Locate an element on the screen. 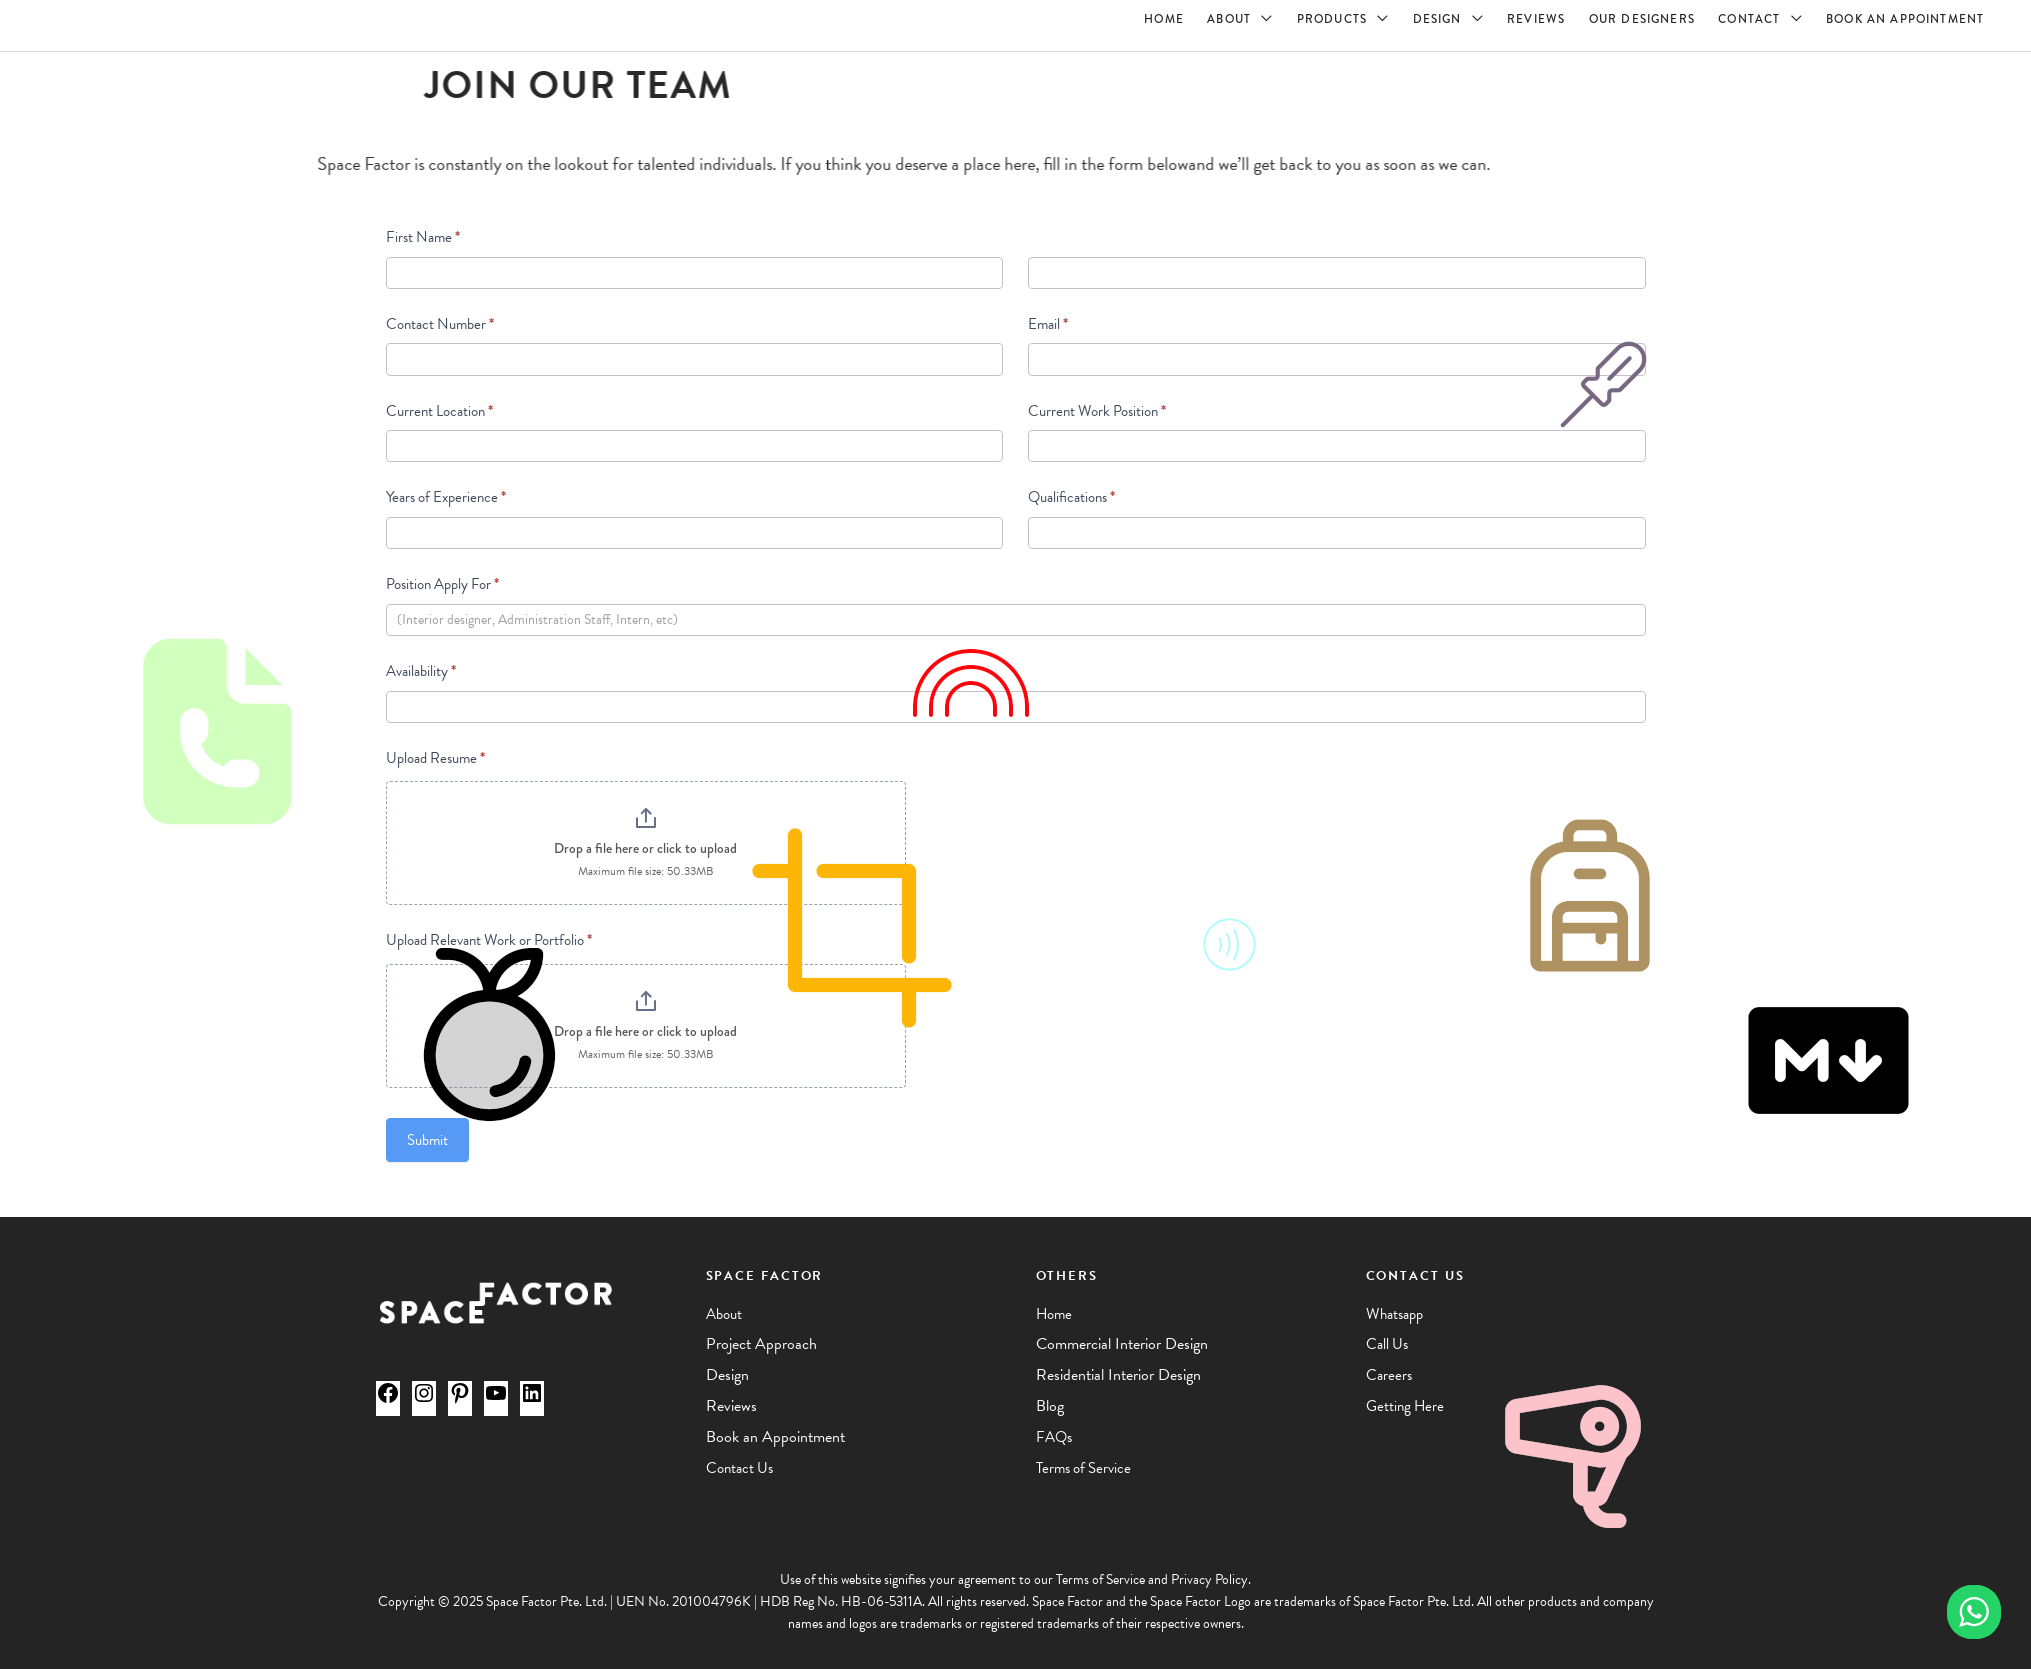 The image size is (2031, 1669). indicates markdown formatting is supported is located at coordinates (1828, 1060).